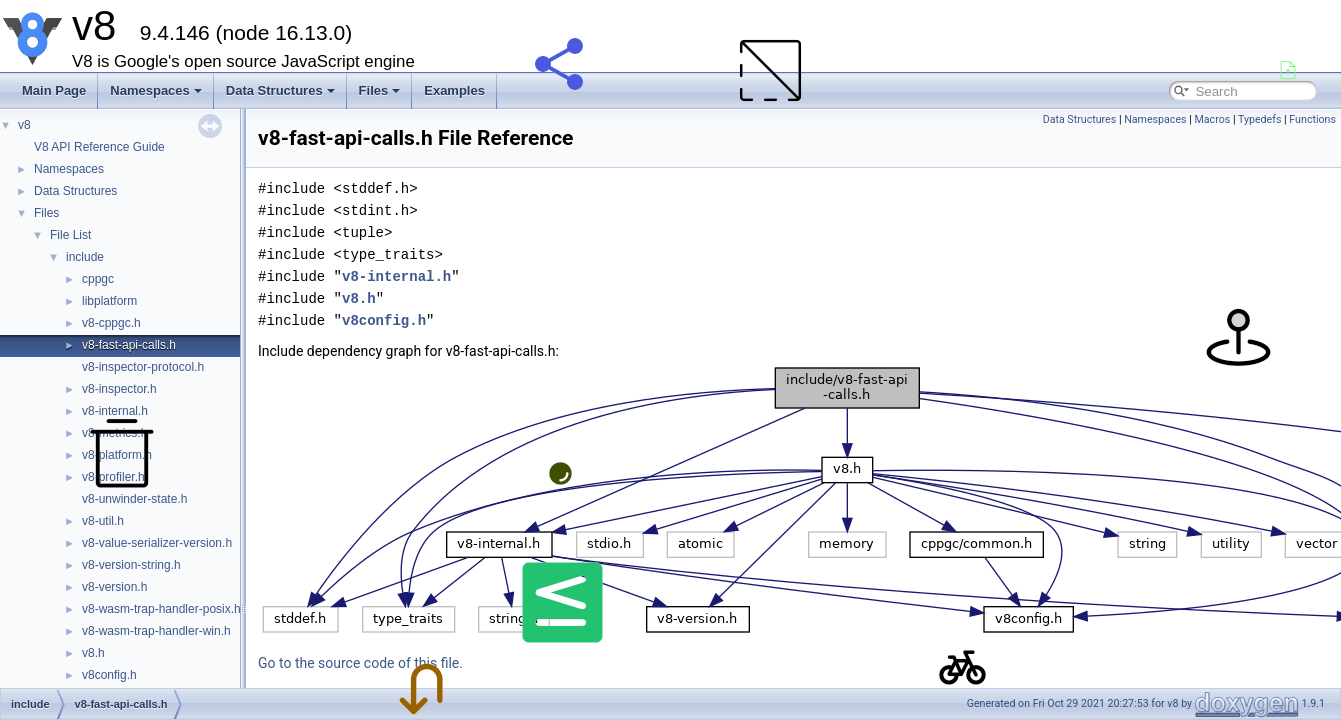 The image size is (1341, 720). Describe the element at coordinates (559, 64) in the screenshot. I see `share content to social media` at that location.